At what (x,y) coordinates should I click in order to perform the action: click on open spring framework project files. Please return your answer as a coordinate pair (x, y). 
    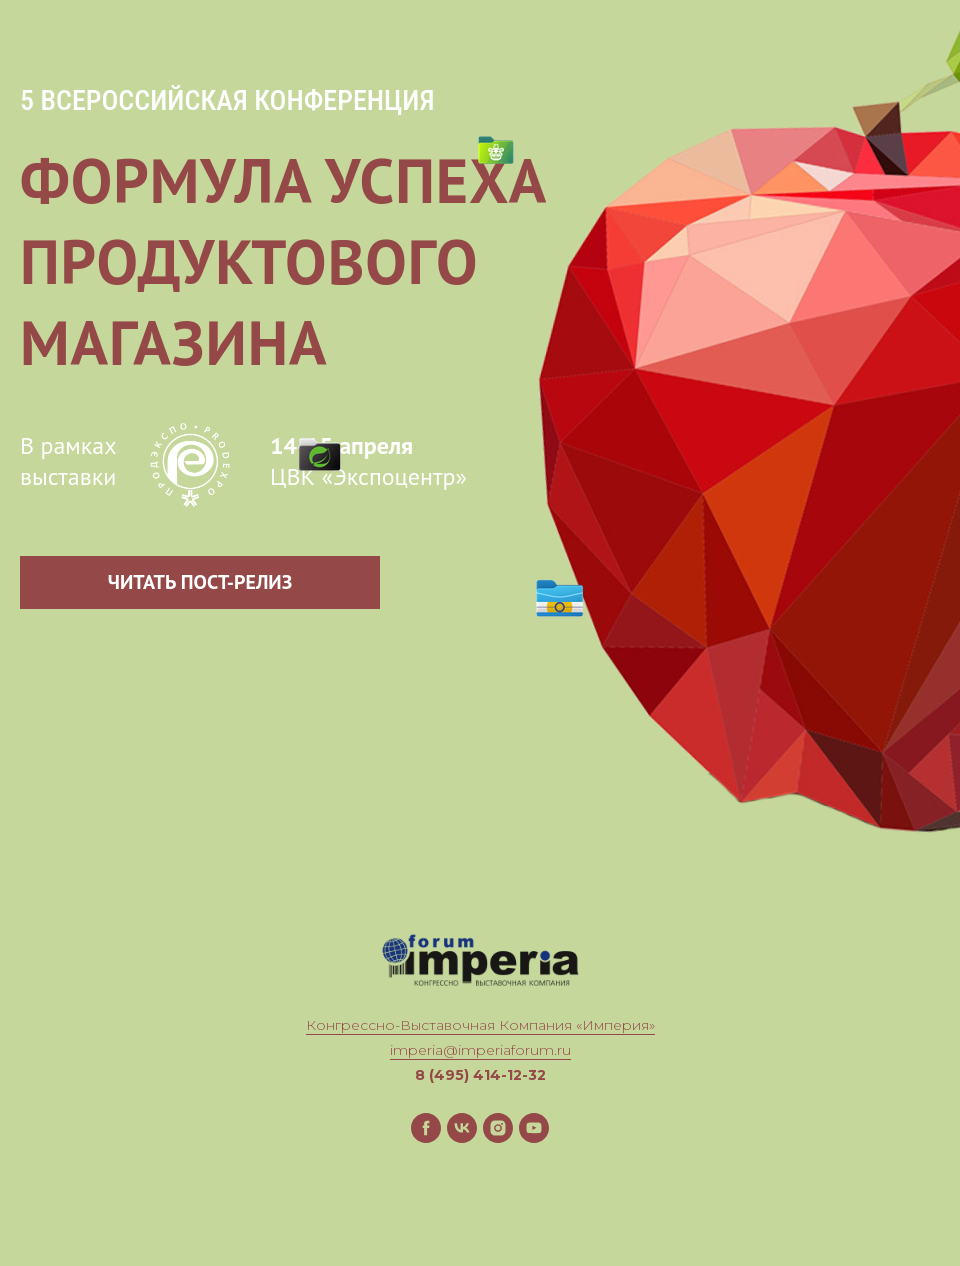
    Looking at the image, I should click on (319, 455).